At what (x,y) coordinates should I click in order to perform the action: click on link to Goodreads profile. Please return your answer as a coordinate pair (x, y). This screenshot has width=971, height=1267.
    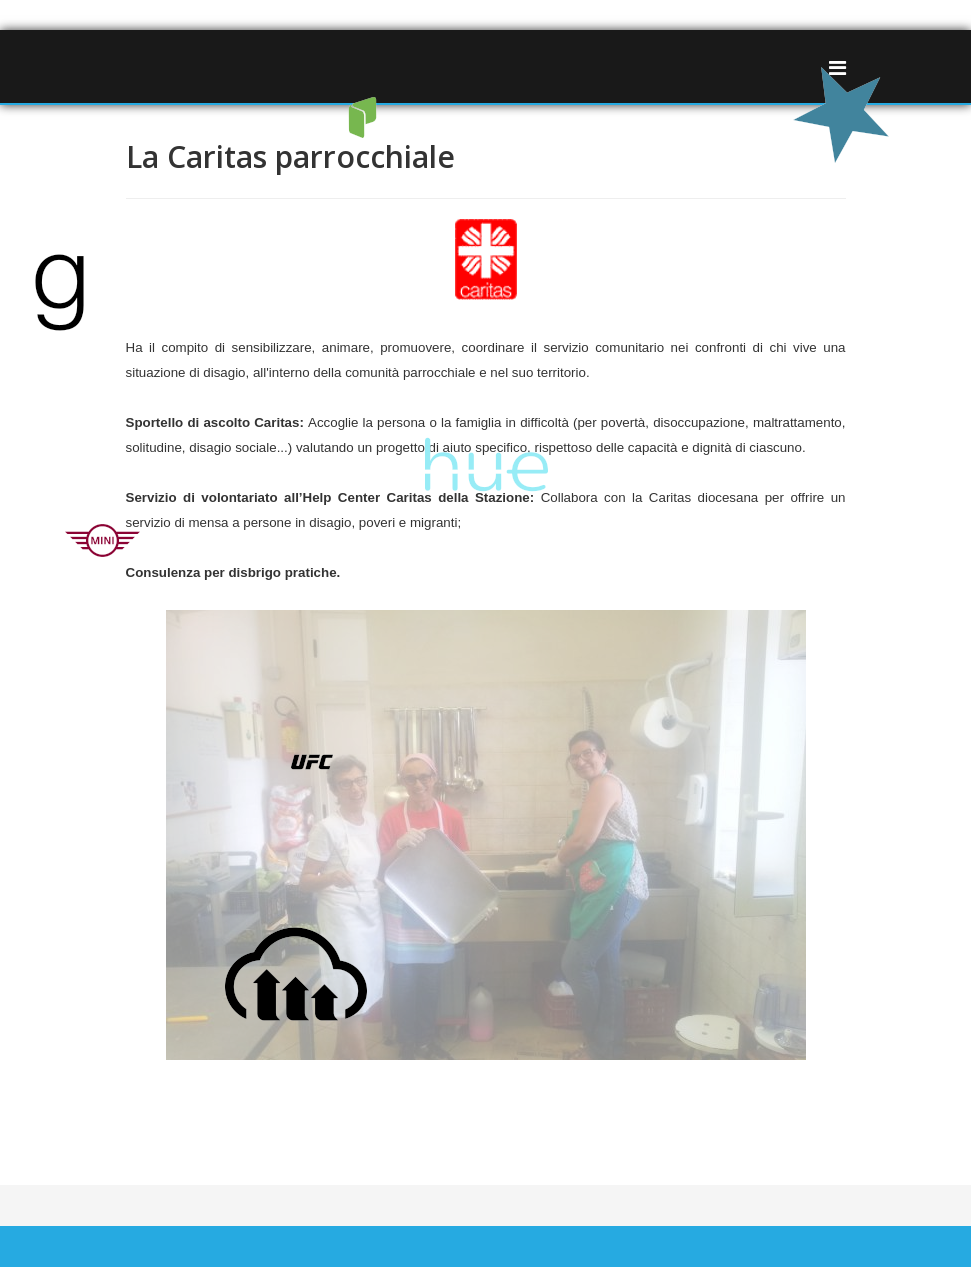
    Looking at the image, I should click on (59, 292).